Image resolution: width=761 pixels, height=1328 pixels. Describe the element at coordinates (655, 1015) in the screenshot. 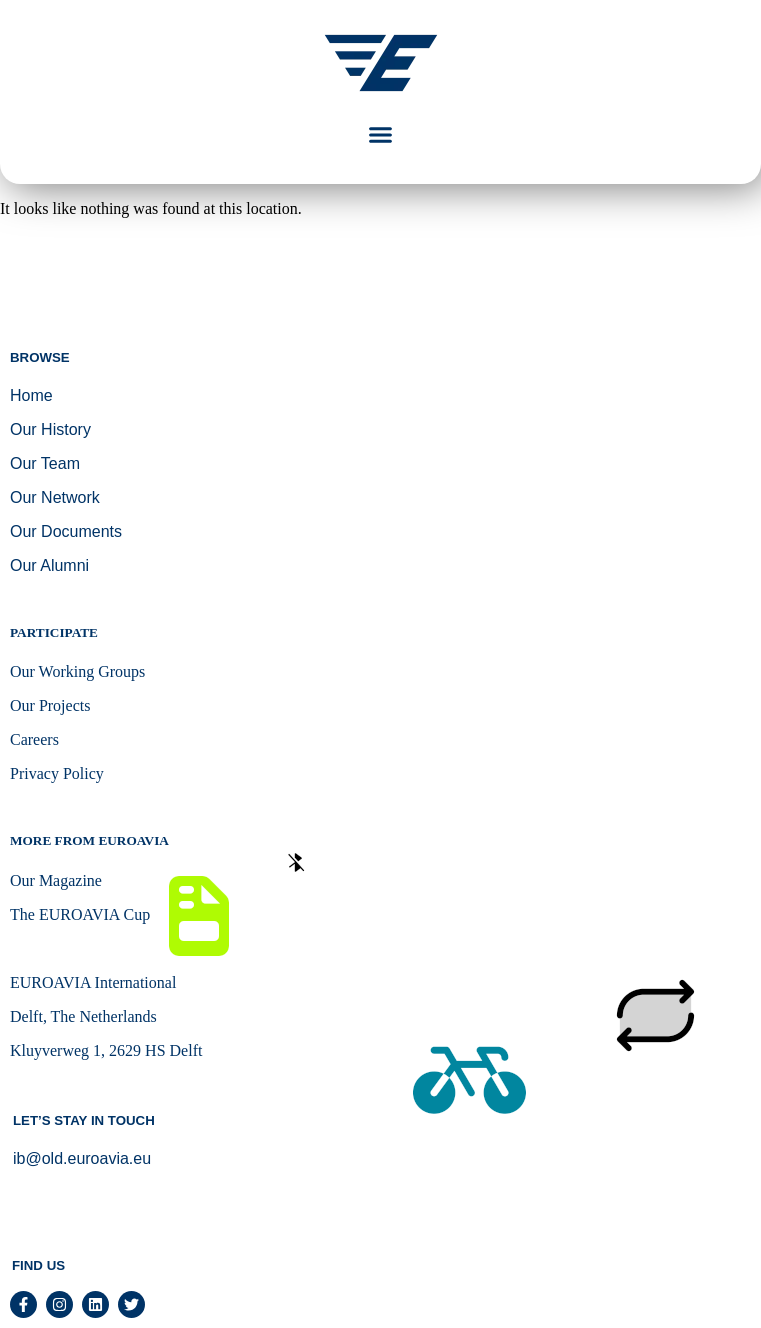

I see `toggle repeat mode for media playback` at that location.